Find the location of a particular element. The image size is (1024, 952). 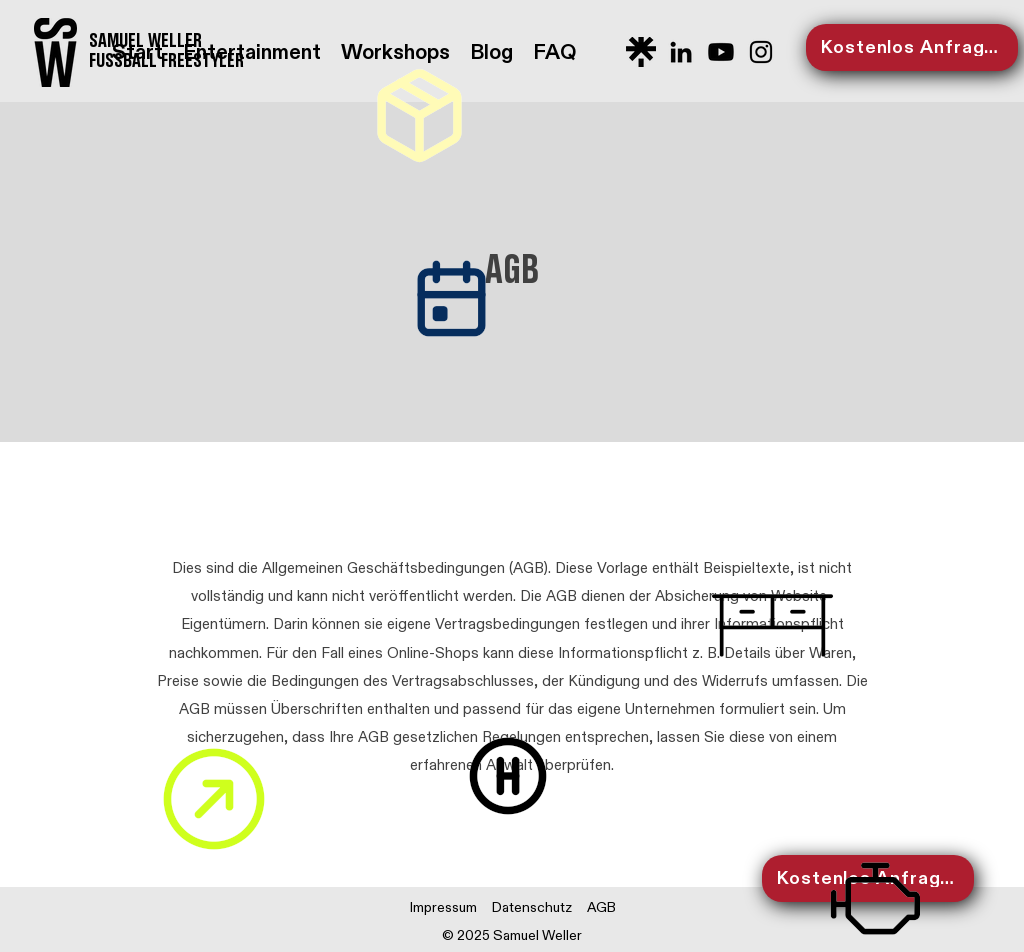

view package or shipment details is located at coordinates (419, 115).